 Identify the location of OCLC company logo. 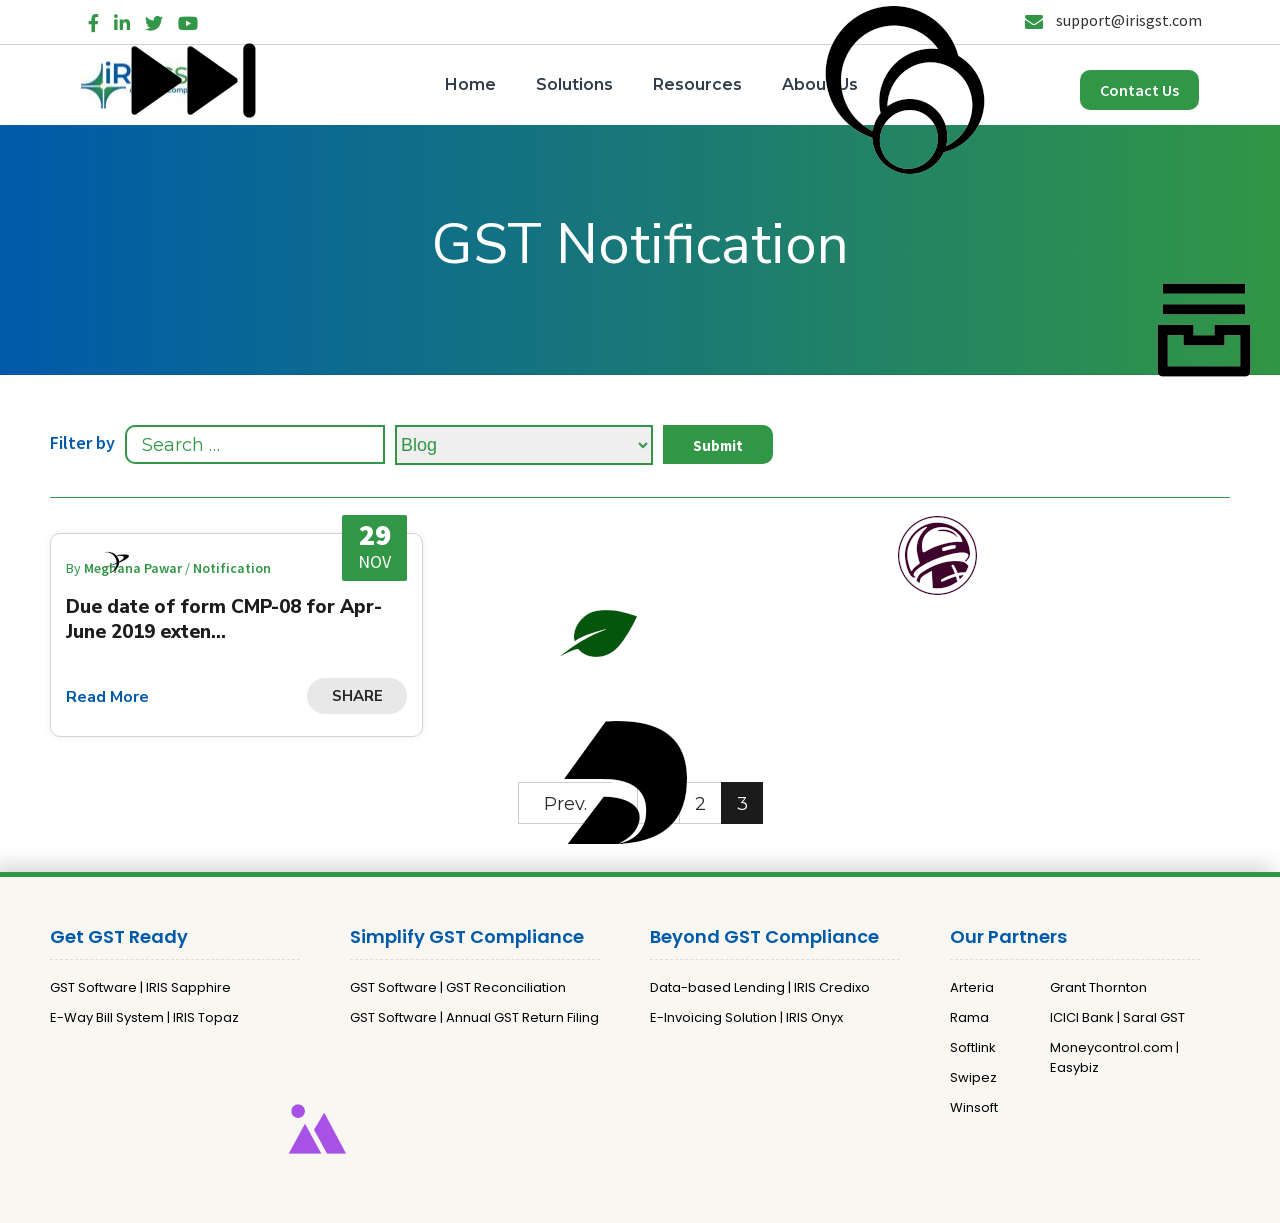
(905, 90).